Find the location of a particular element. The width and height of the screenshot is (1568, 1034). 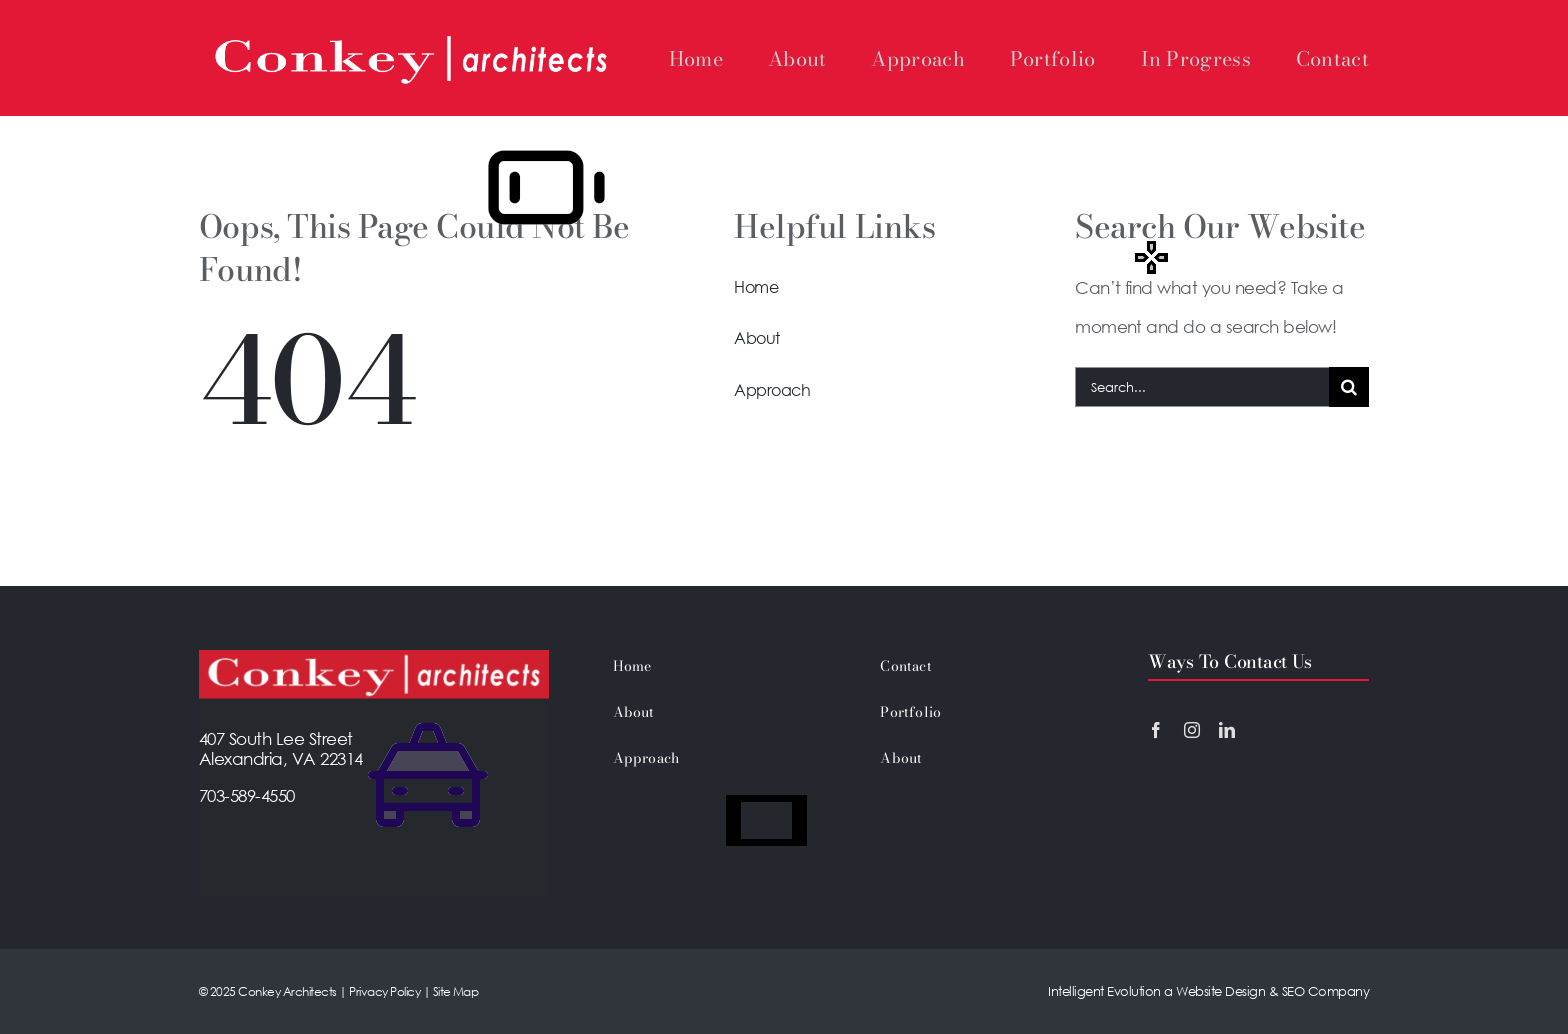

switch device to landscape orientation is located at coordinates (766, 820).